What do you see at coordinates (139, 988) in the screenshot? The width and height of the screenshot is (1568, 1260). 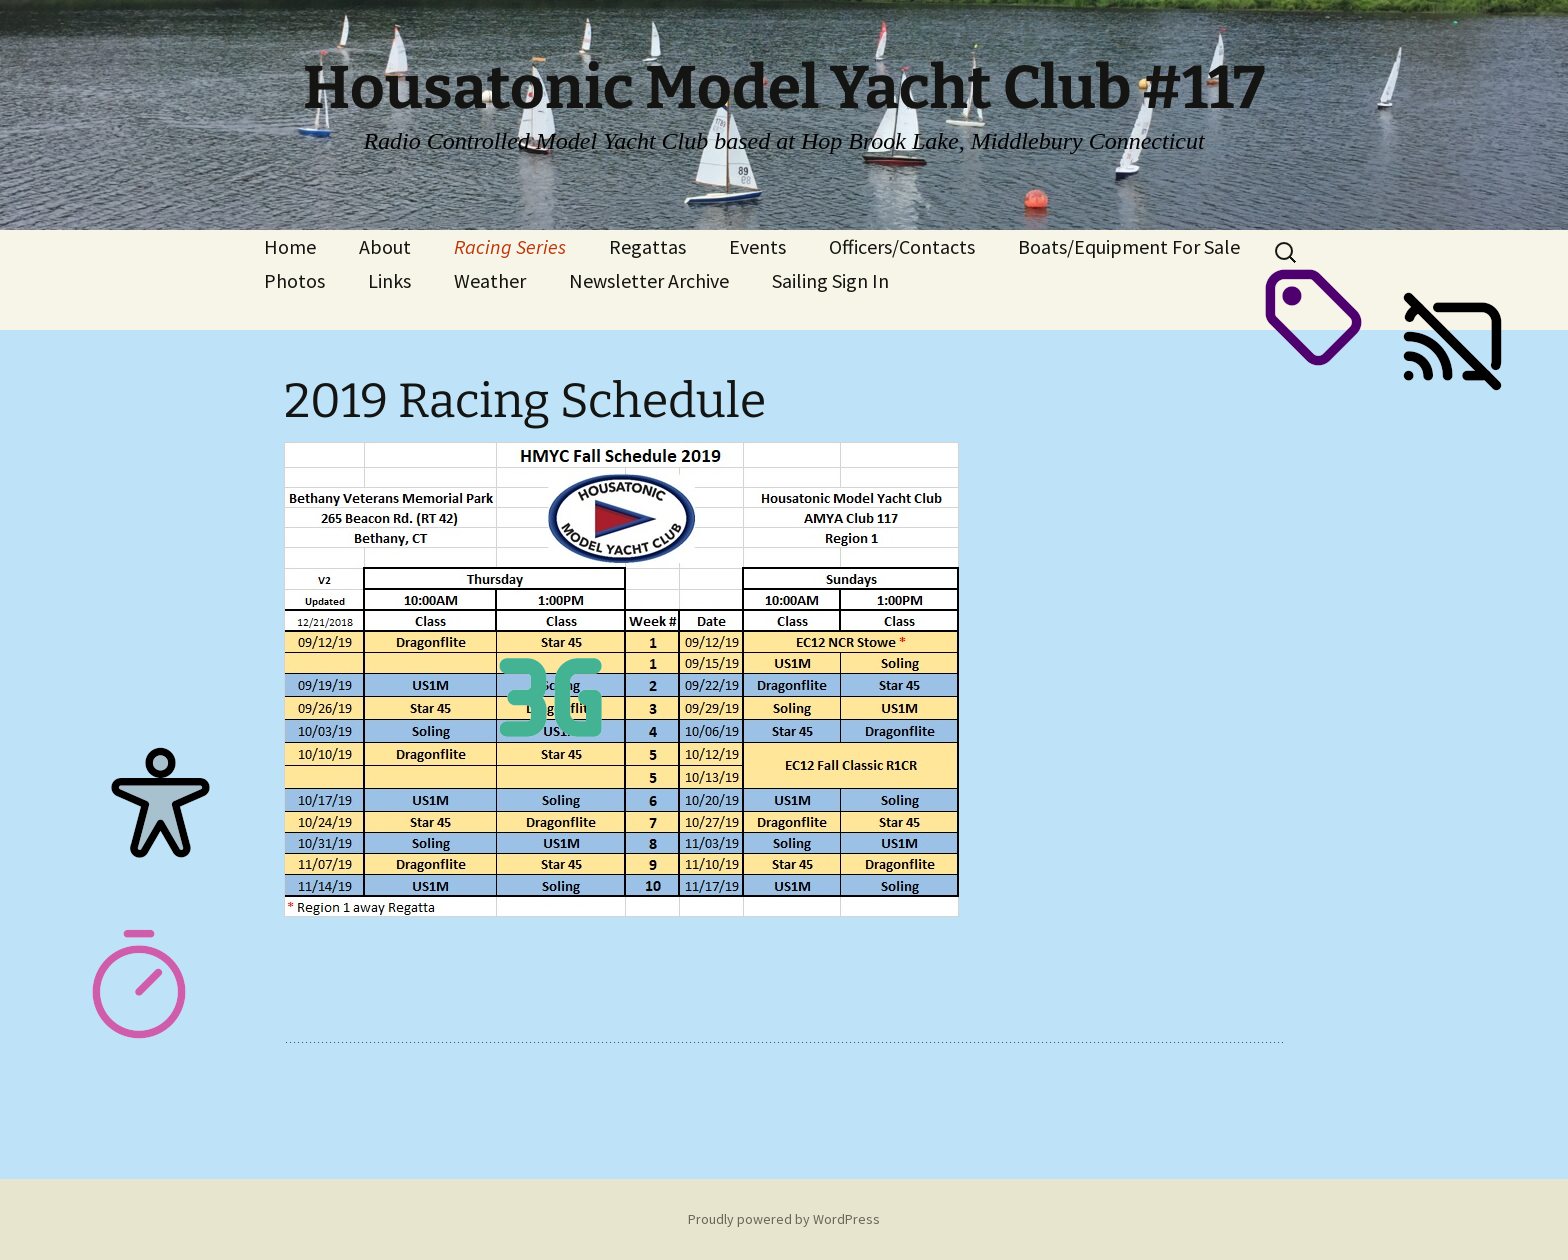 I see `set a countdown timer` at bounding box center [139, 988].